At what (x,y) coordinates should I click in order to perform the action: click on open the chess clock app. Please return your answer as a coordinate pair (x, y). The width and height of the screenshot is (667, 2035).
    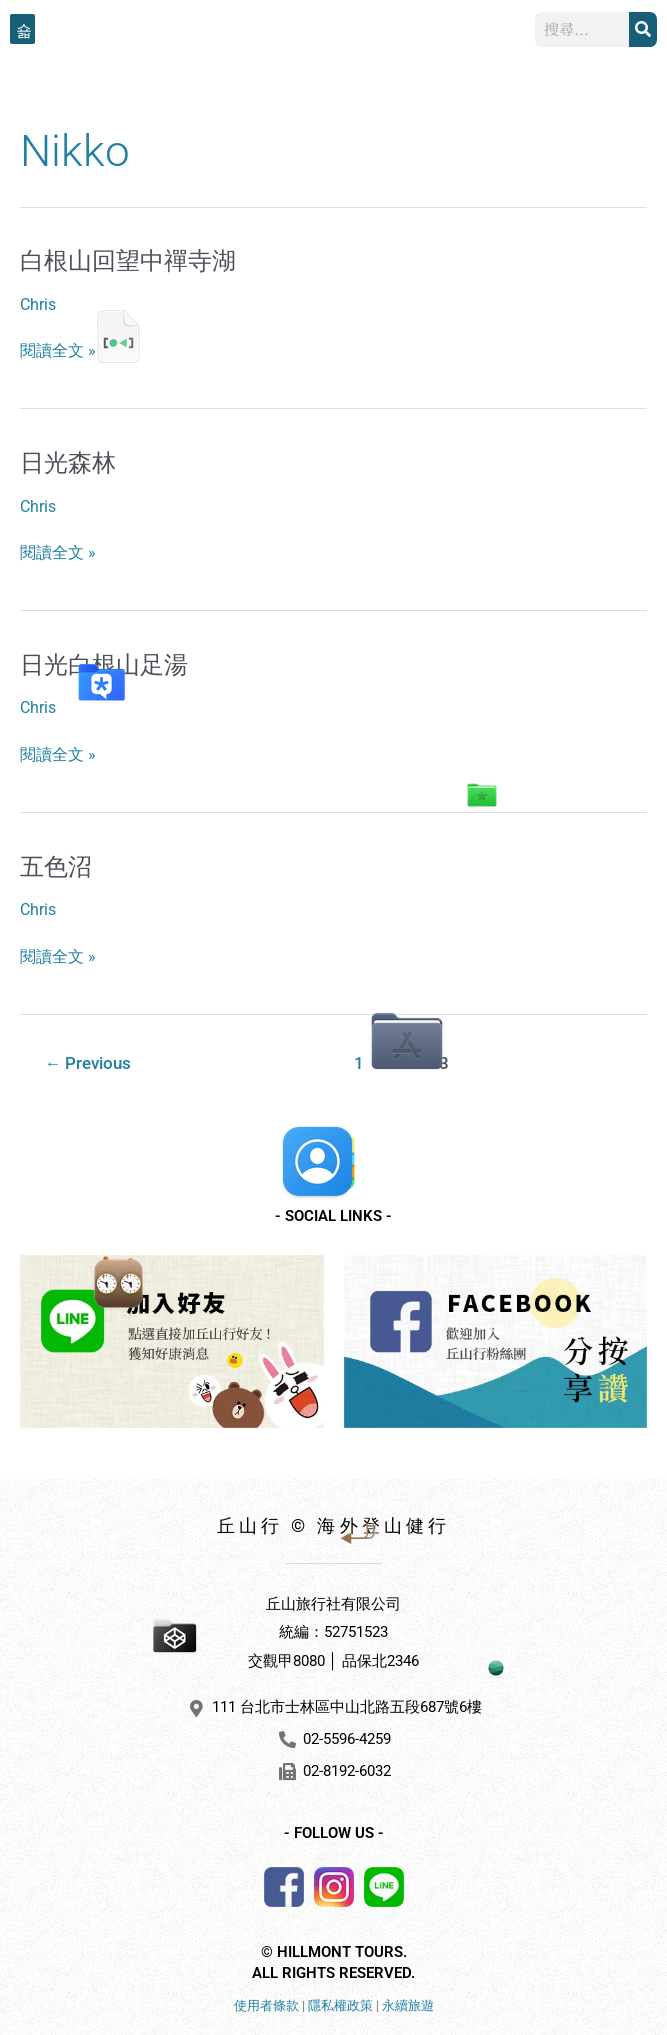
    Looking at the image, I should click on (118, 1283).